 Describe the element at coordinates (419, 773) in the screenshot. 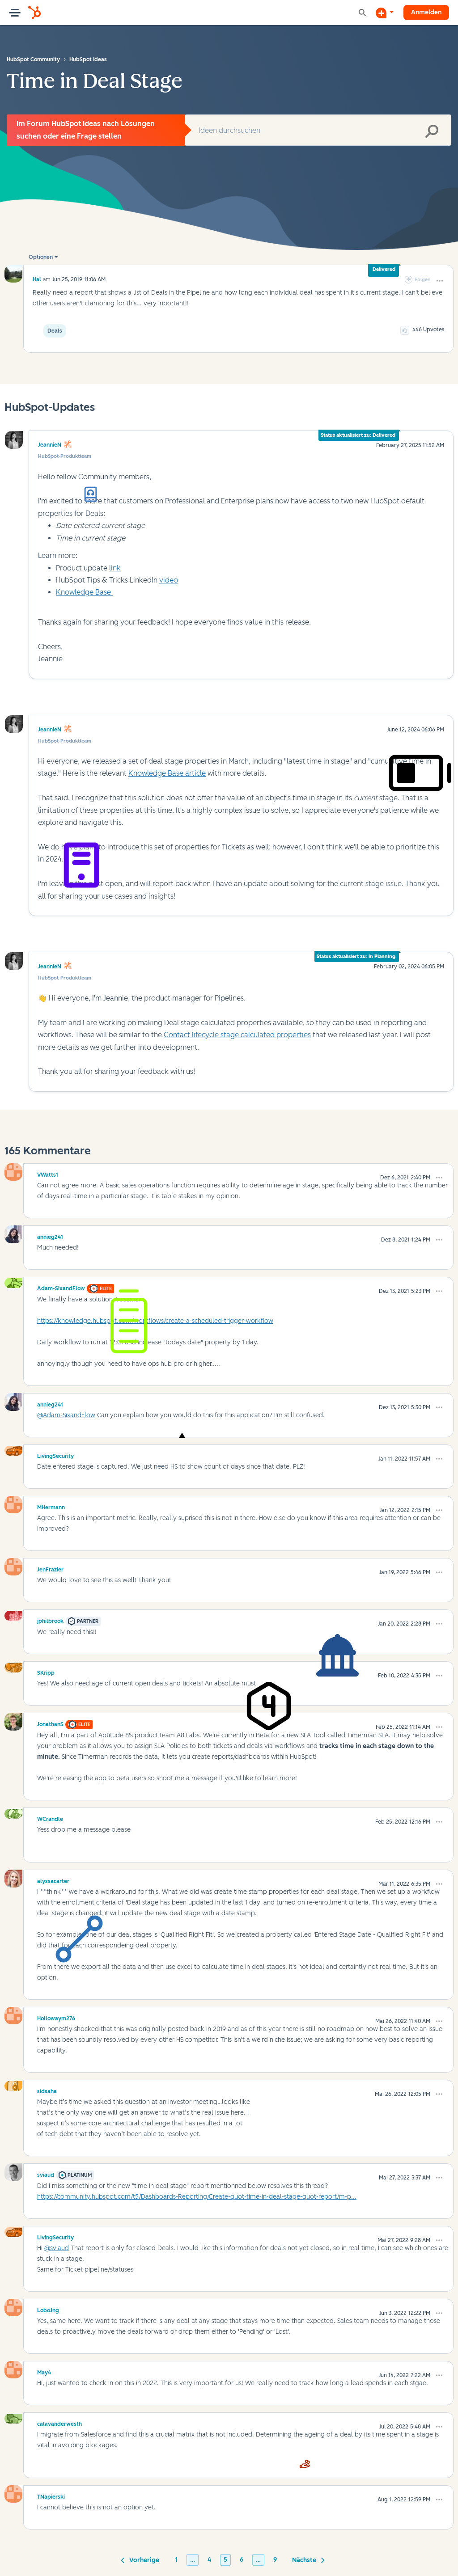

I see `indicates battery at medium charge level` at that location.